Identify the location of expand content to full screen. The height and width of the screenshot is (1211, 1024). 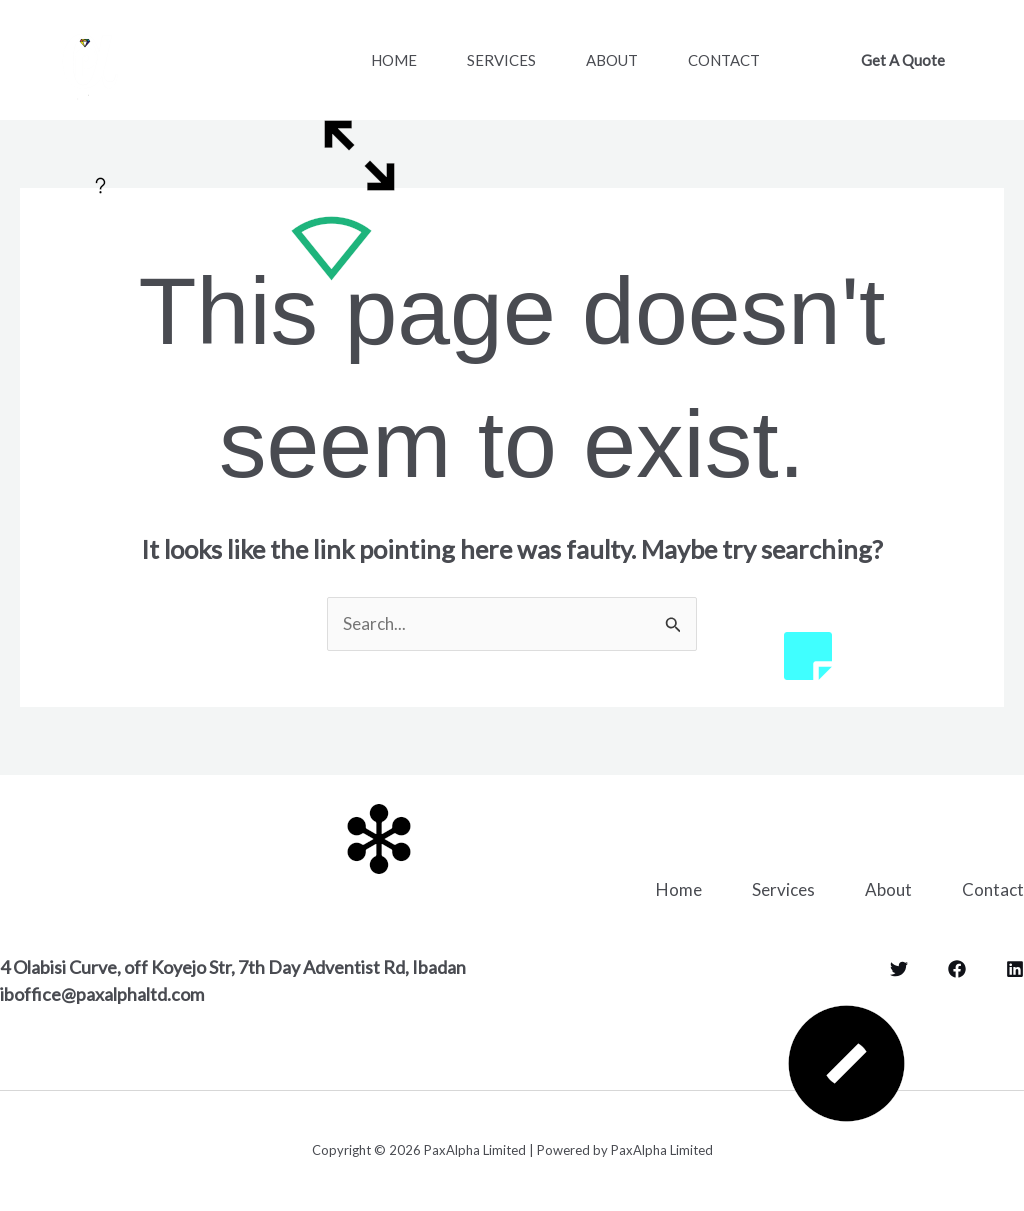
(359, 155).